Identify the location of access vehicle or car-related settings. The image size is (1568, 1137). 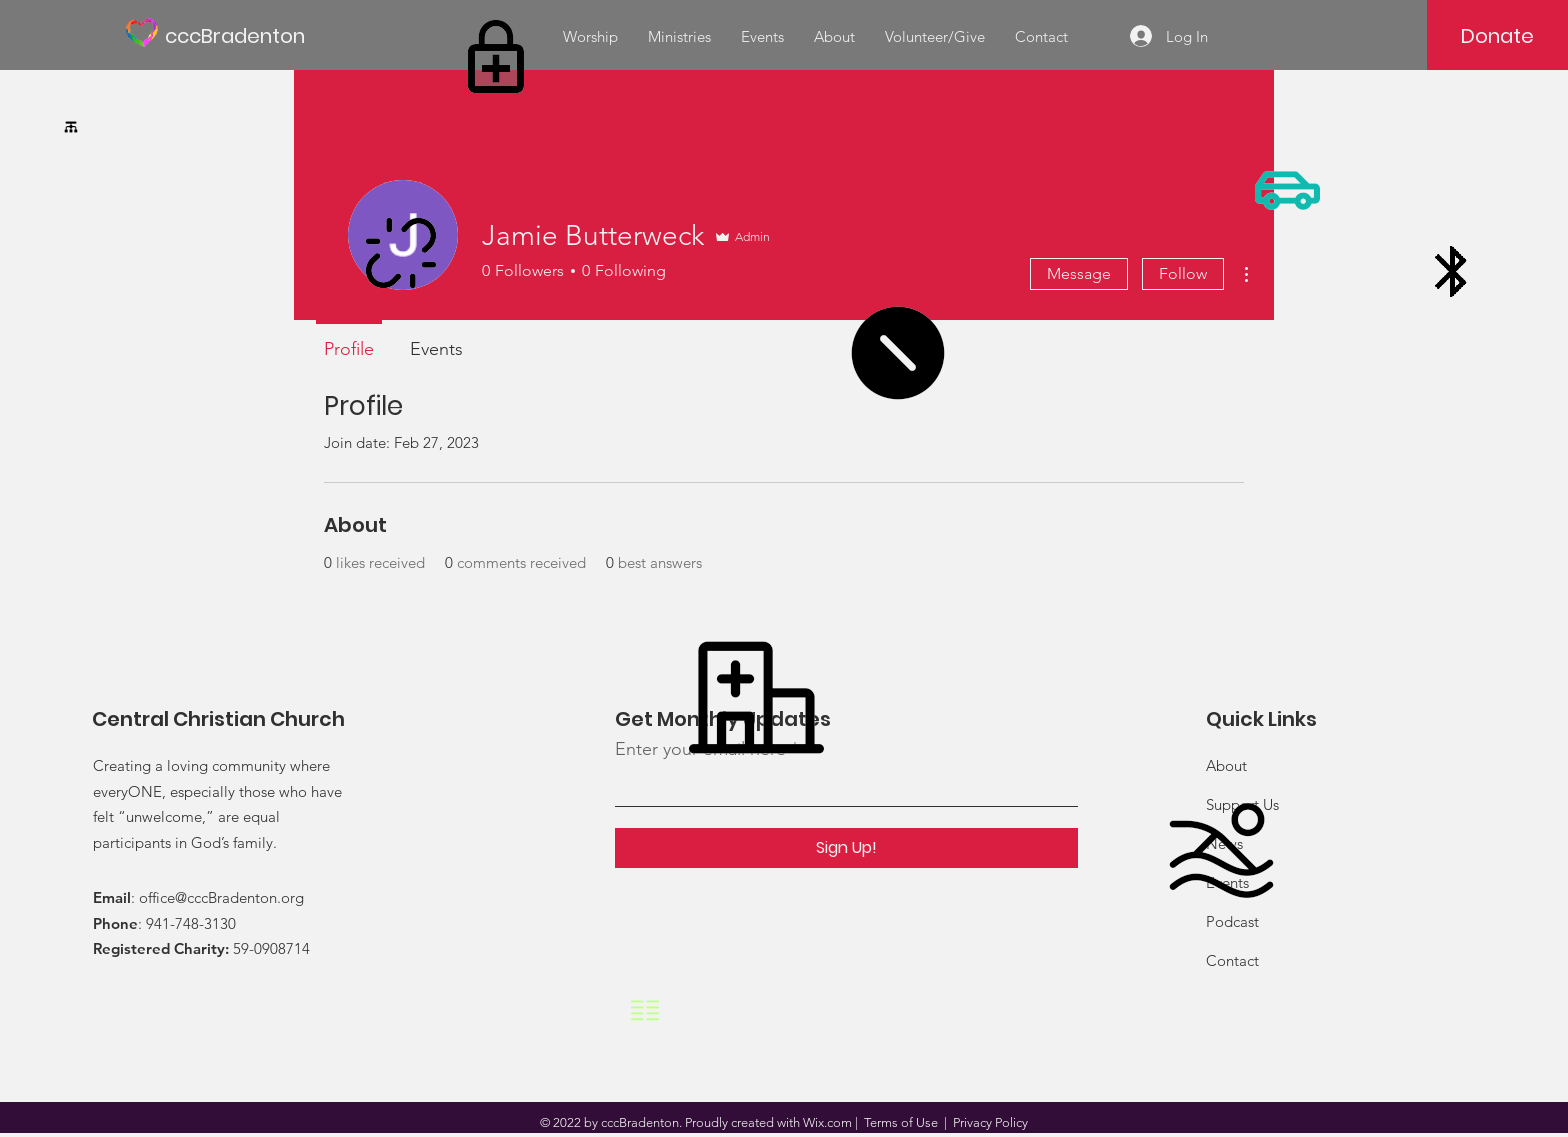
(1287, 188).